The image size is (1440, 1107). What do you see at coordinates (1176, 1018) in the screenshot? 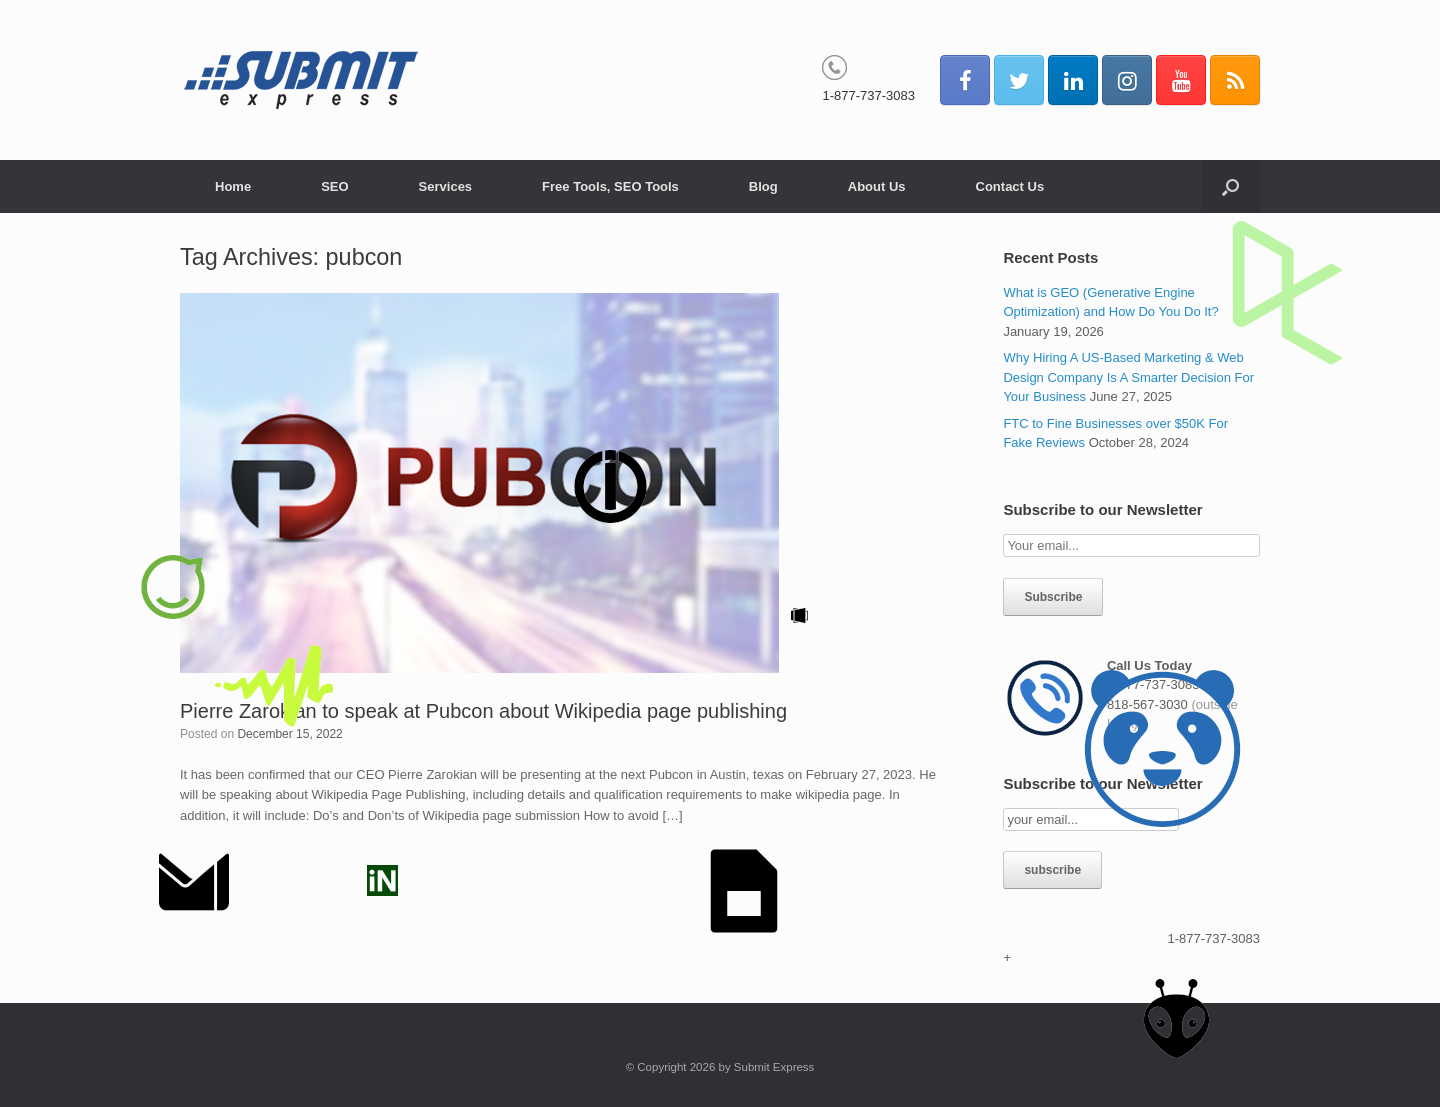
I see `open PlatformIO IDE or development environment` at bounding box center [1176, 1018].